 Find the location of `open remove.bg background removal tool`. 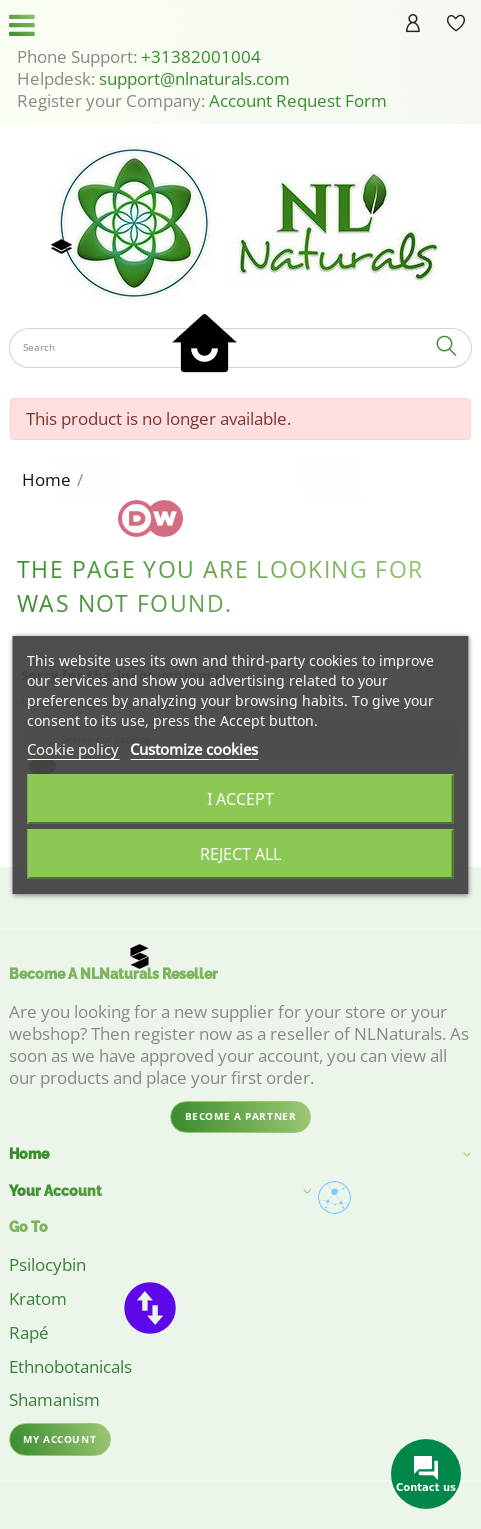

open remove.bg background removal tool is located at coordinates (61, 246).